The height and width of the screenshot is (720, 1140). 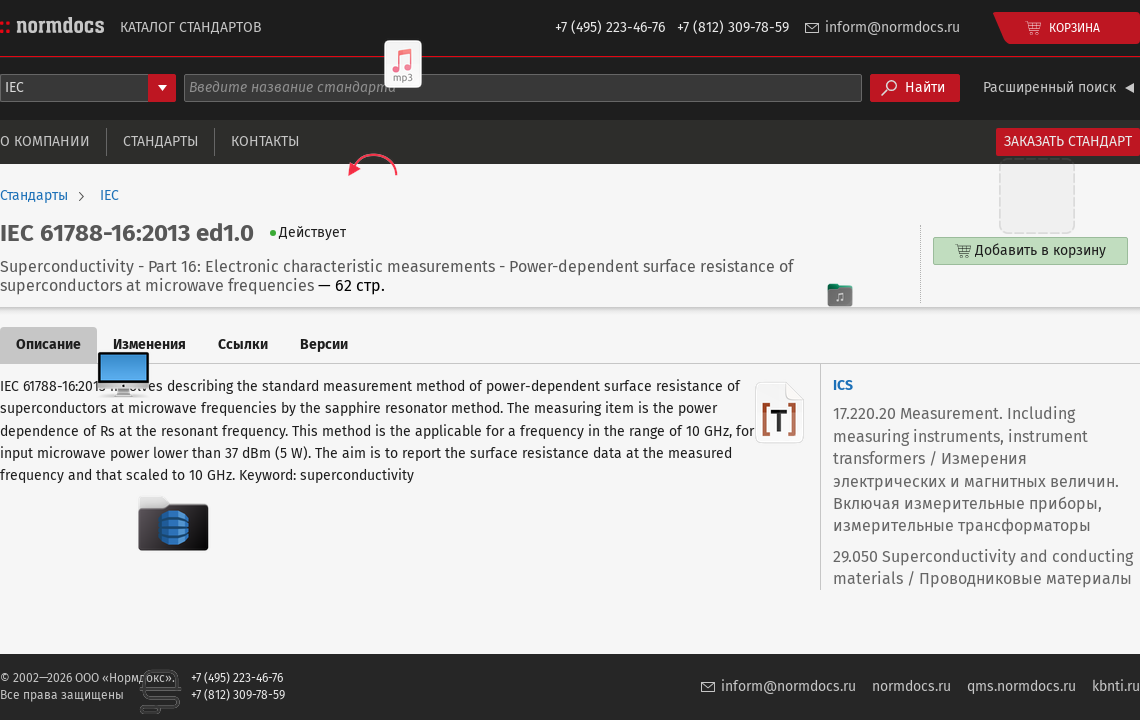 What do you see at coordinates (779, 412) in the screenshot?
I see `a toml configuration file` at bounding box center [779, 412].